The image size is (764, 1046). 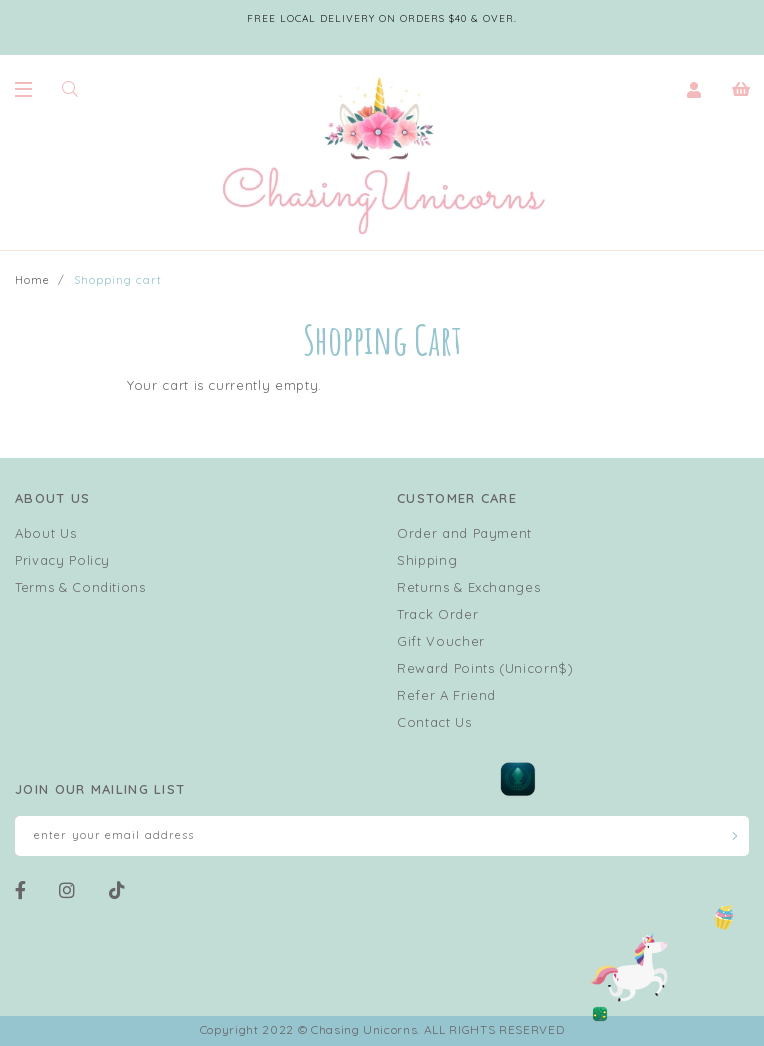 What do you see at coordinates (600, 1014) in the screenshot?
I see `open pcbnew circuit board design application` at bounding box center [600, 1014].